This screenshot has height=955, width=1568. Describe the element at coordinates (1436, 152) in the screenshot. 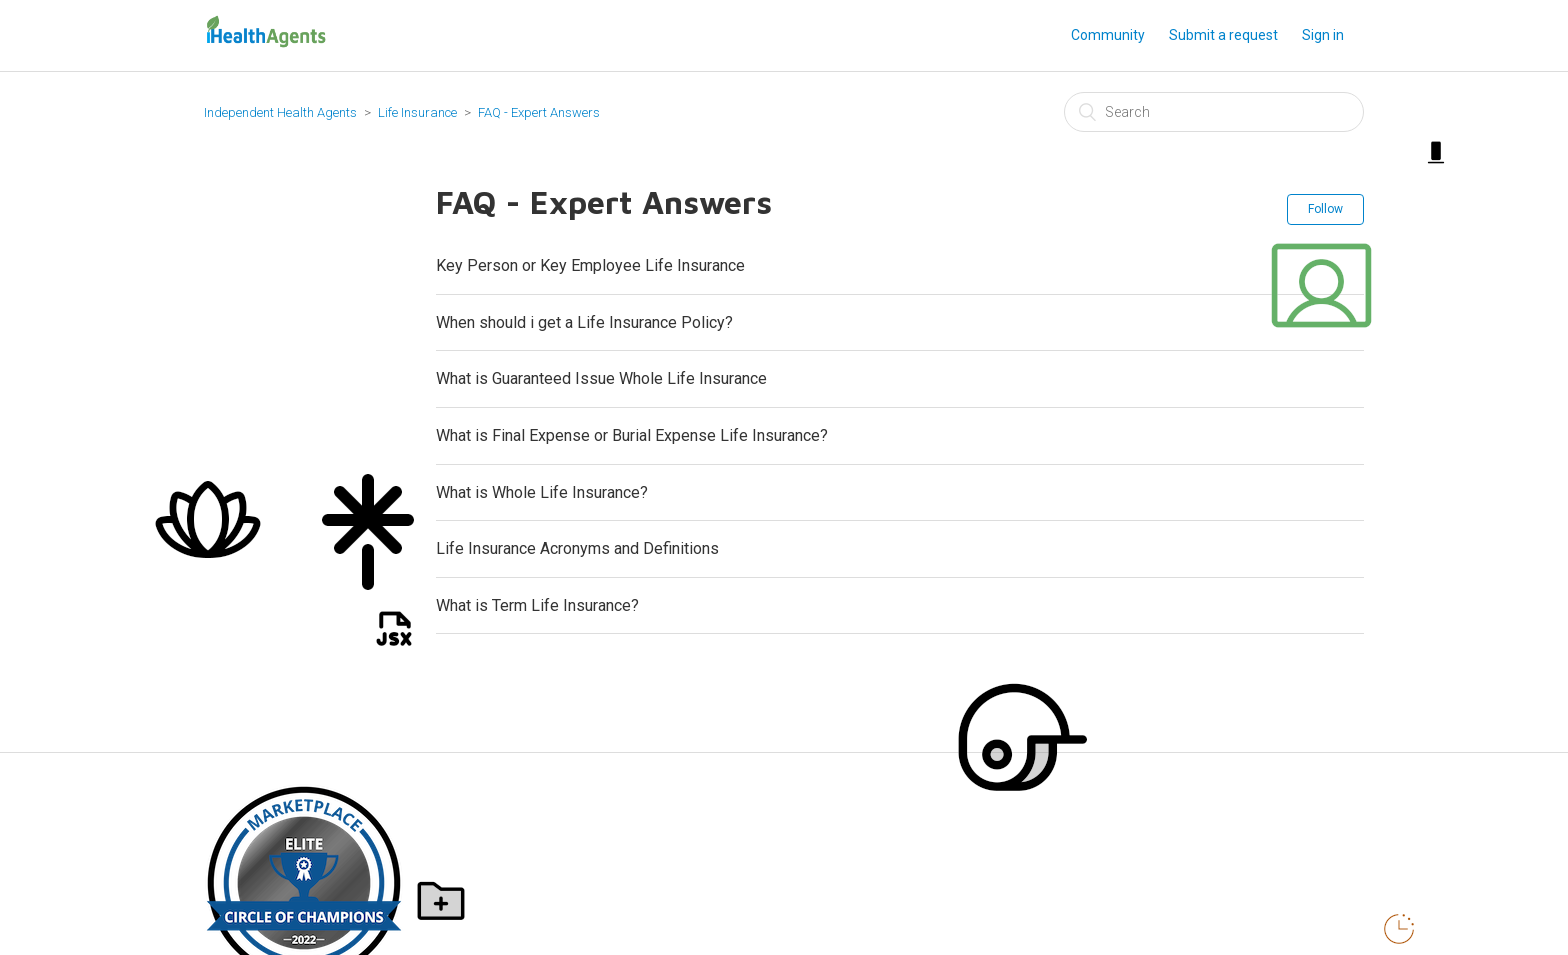

I see `align object to bottom edge` at that location.